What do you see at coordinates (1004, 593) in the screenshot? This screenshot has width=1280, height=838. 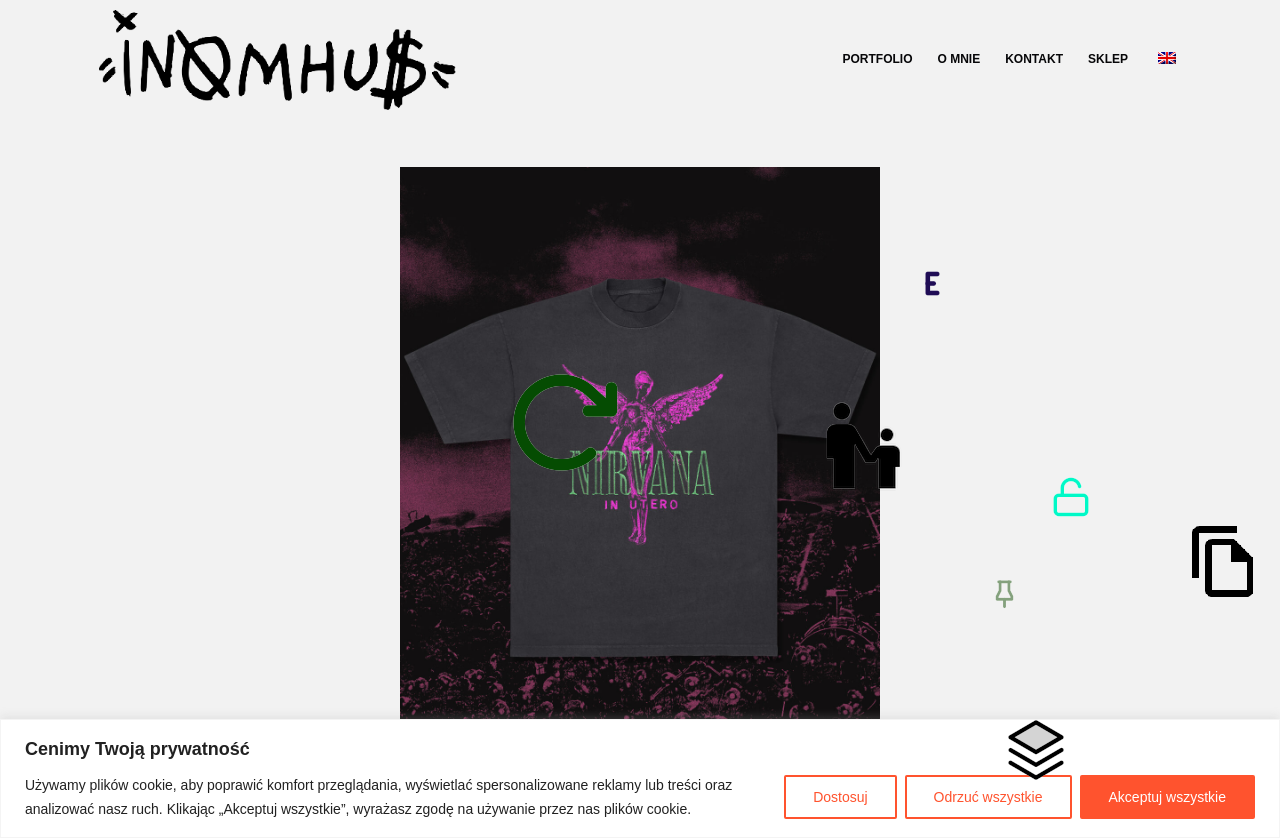 I see `pin this item to keep it visible` at bounding box center [1004, 593].